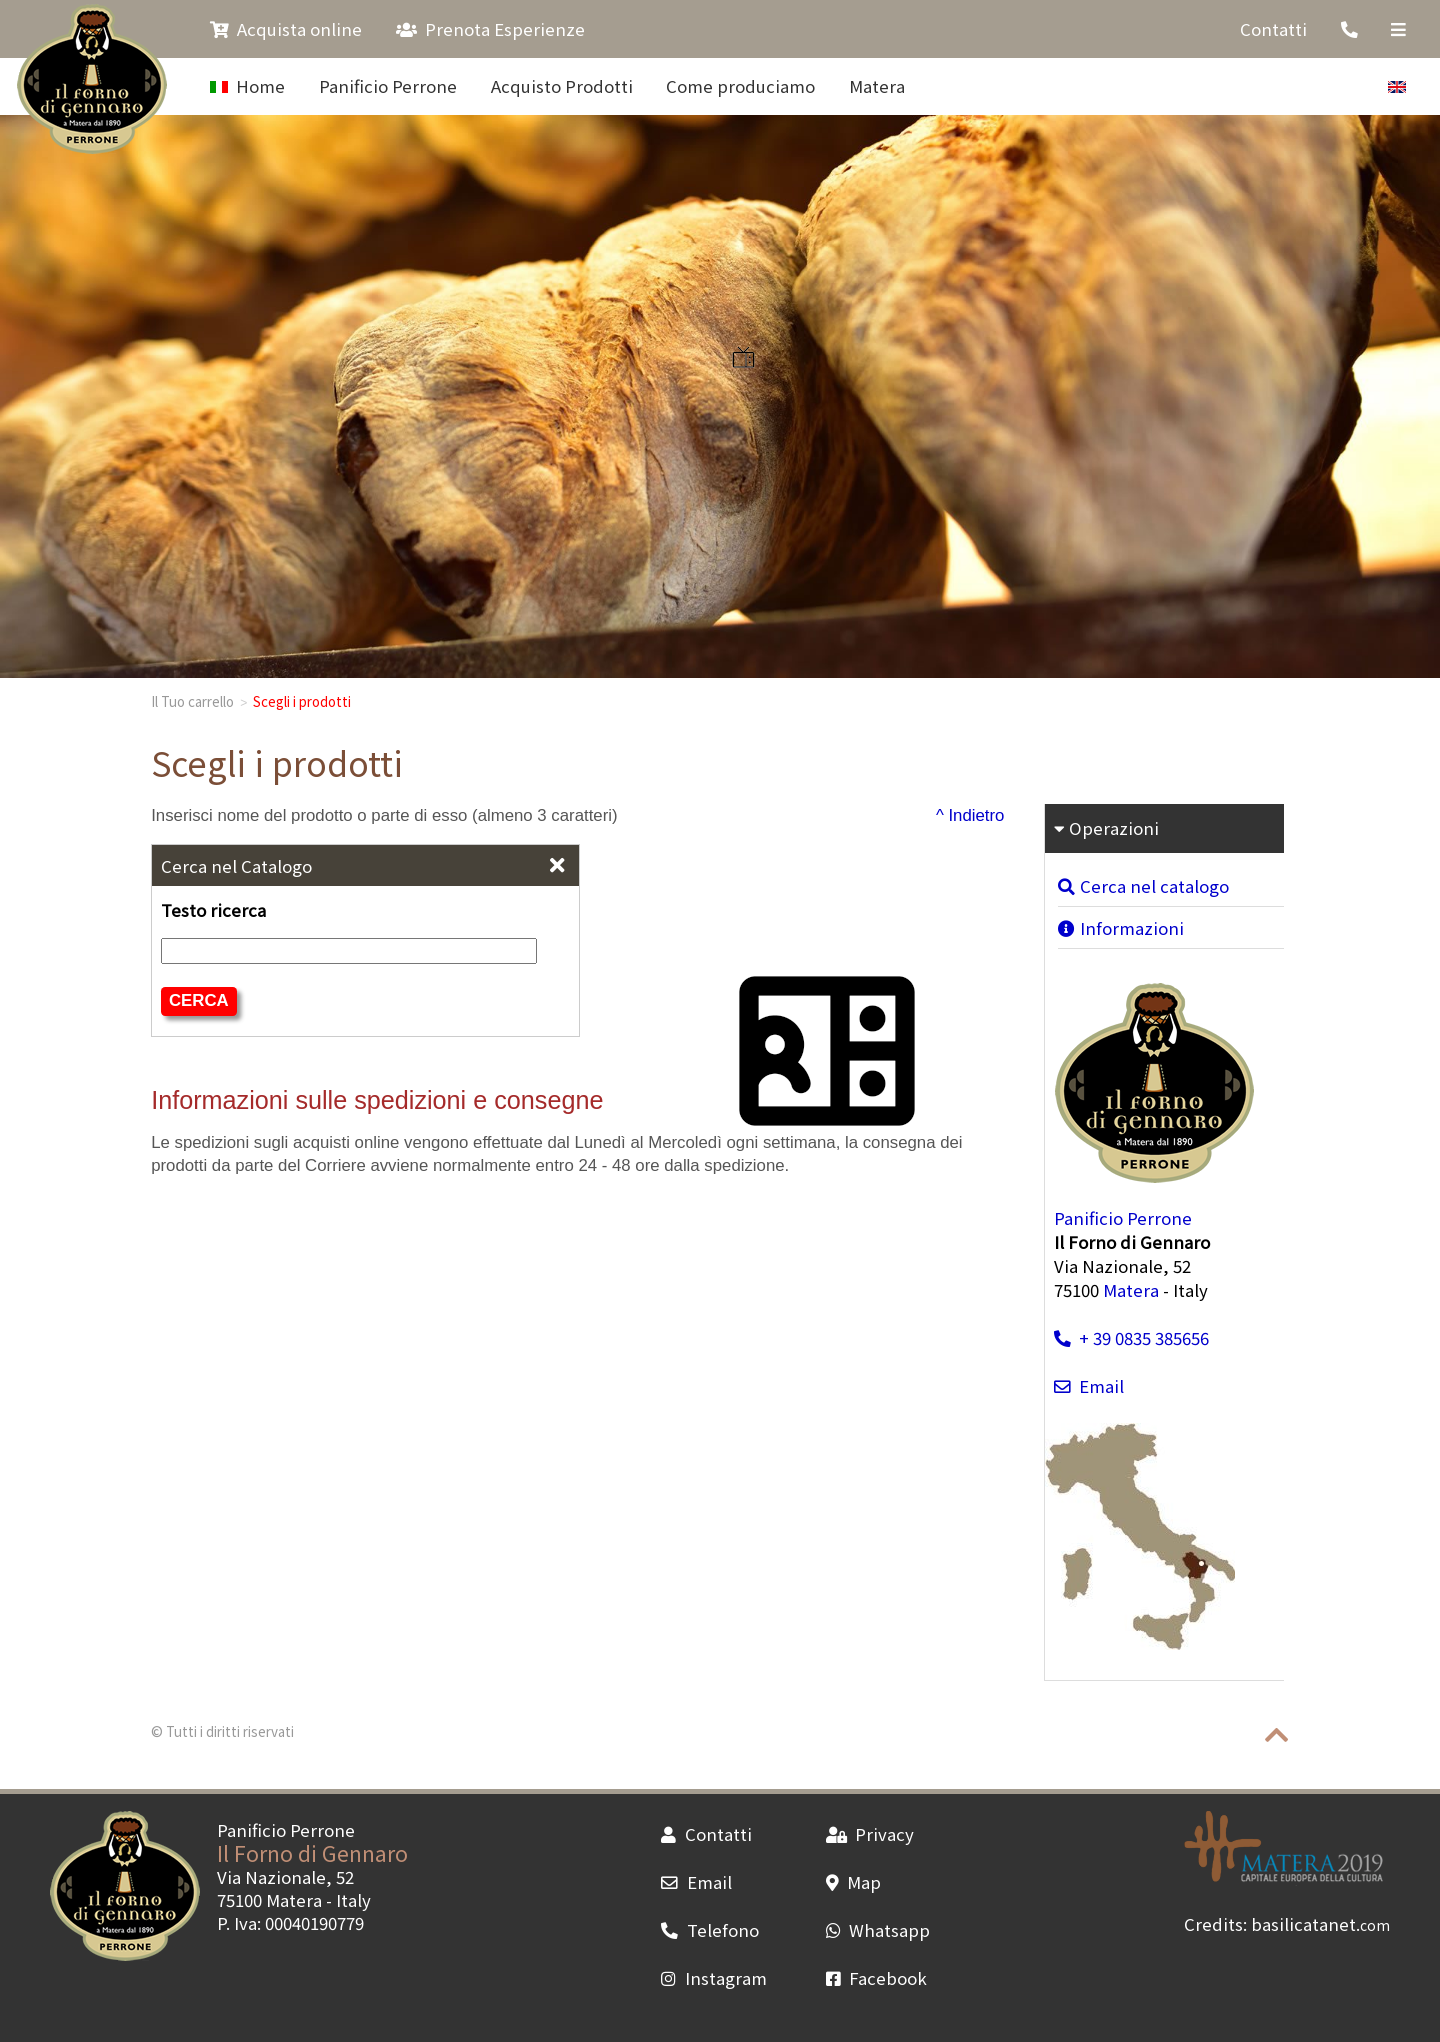 Image resolution: width=1440 pixels, height=2042 pixels. I want to click on start or join a video conference, so click(827, 1051).